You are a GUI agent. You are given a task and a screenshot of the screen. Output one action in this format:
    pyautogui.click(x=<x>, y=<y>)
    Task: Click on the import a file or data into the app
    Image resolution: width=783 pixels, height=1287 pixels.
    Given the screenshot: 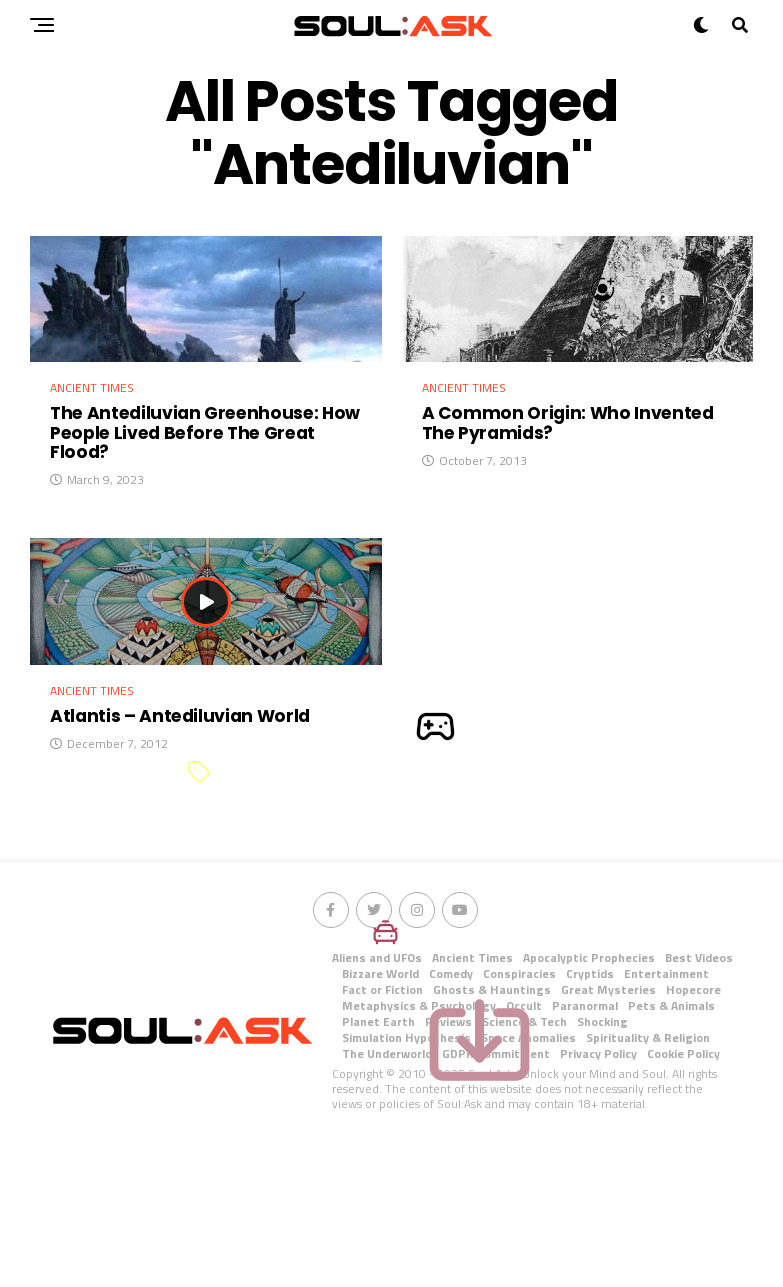 What is the action you would take?
    pyautogui.click(x=479, y=1044)
    